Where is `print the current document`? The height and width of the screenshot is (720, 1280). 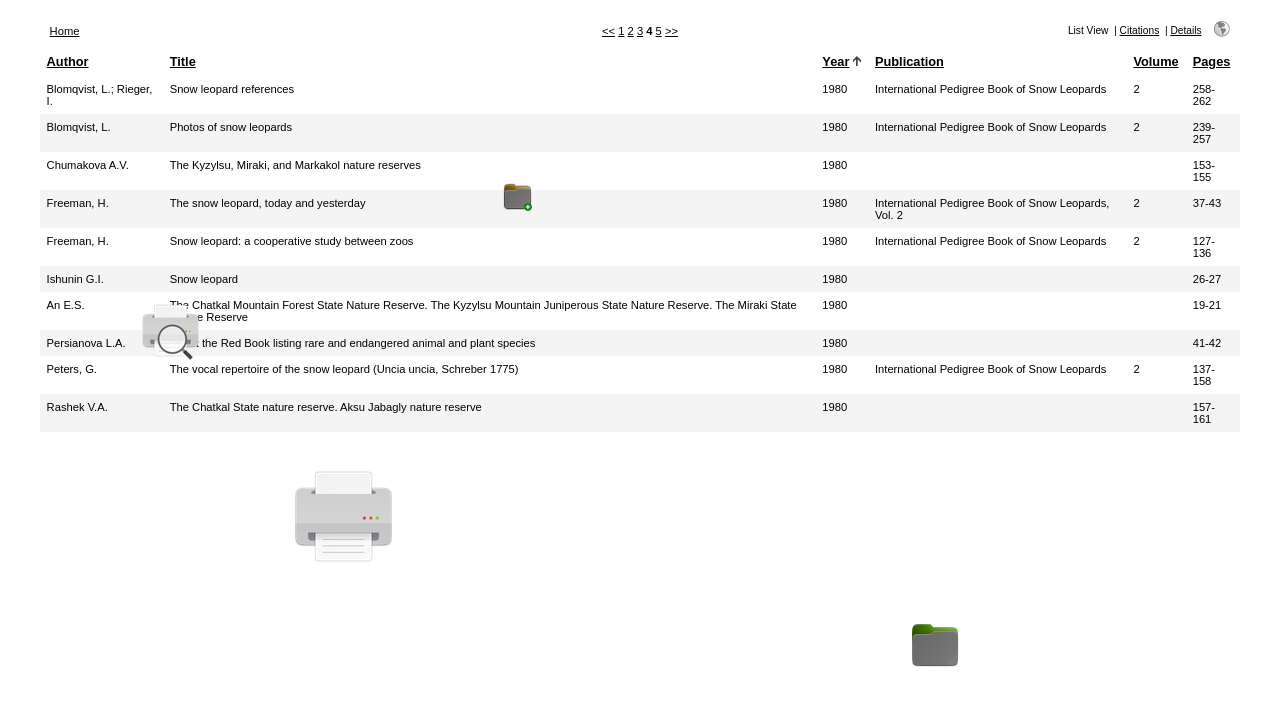
print the current document is located at coordinates (343, 516).